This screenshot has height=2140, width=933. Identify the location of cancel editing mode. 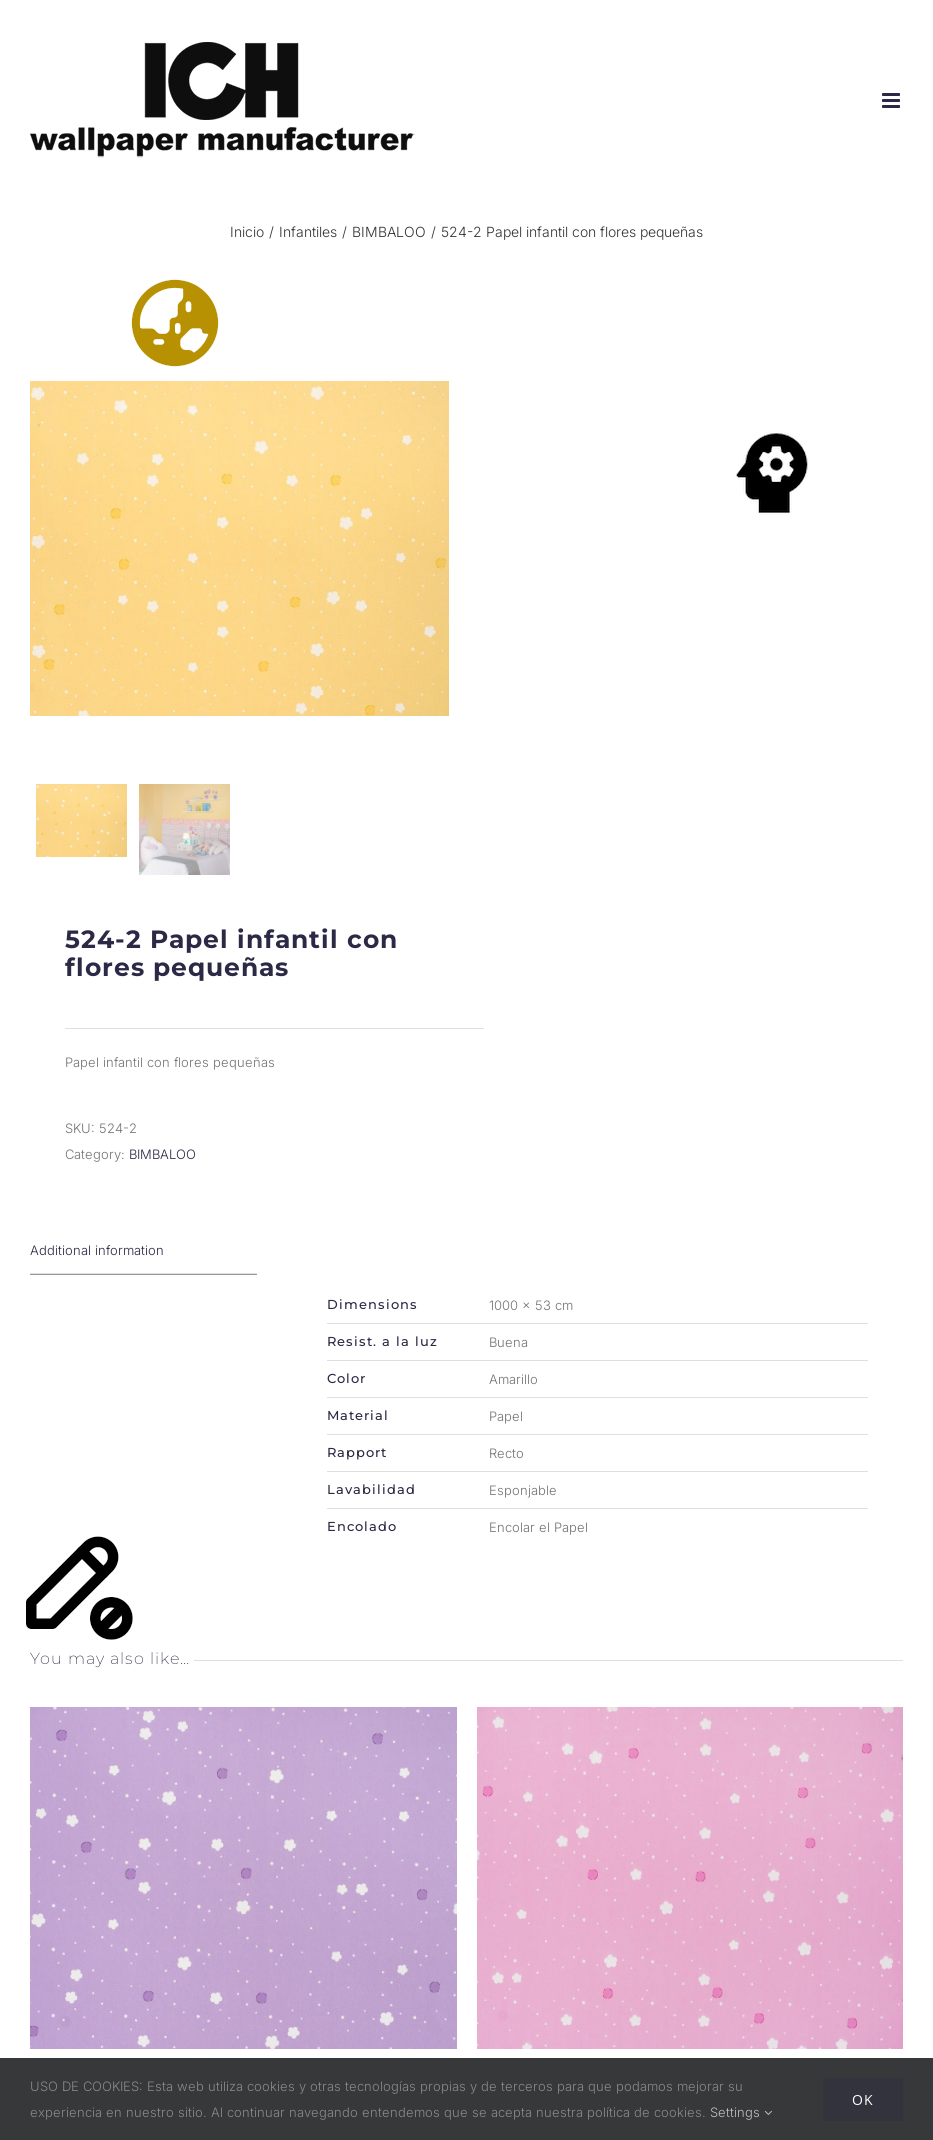
(74, 1581).